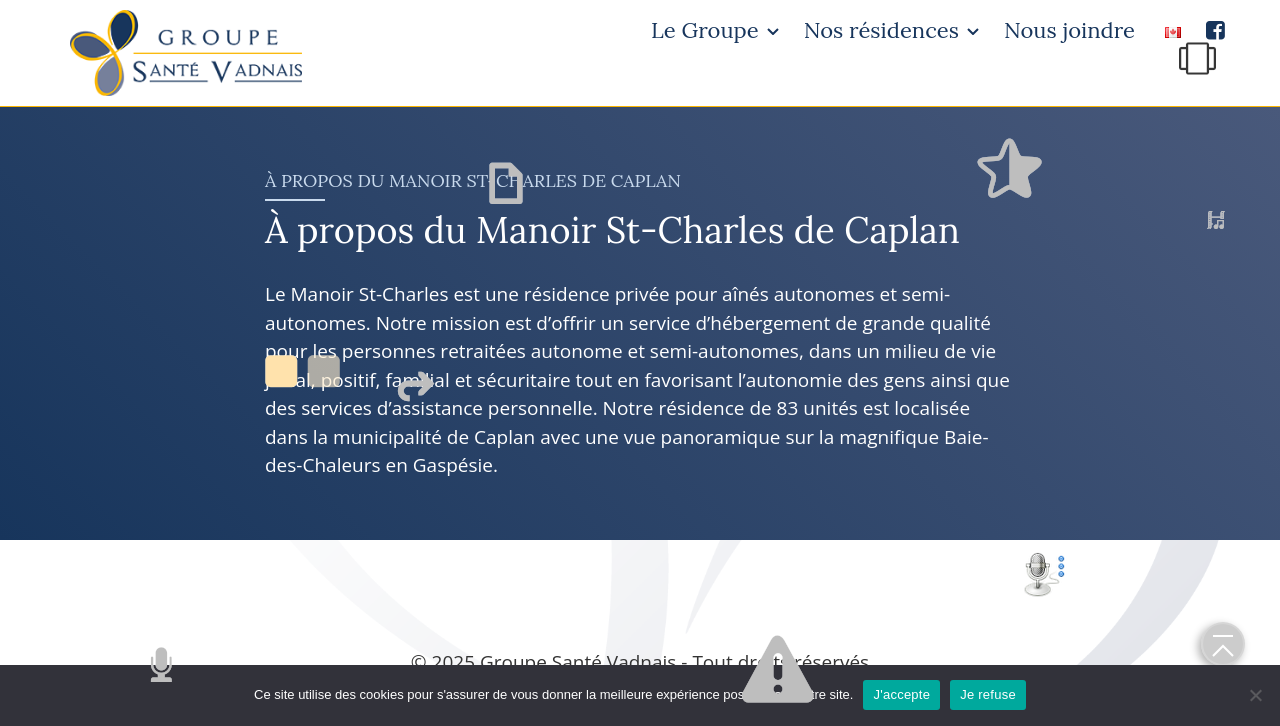 Image resolution: width=1280 pixels, height=726 pixels. I want to click on open the documents folder, so click(506, 182).